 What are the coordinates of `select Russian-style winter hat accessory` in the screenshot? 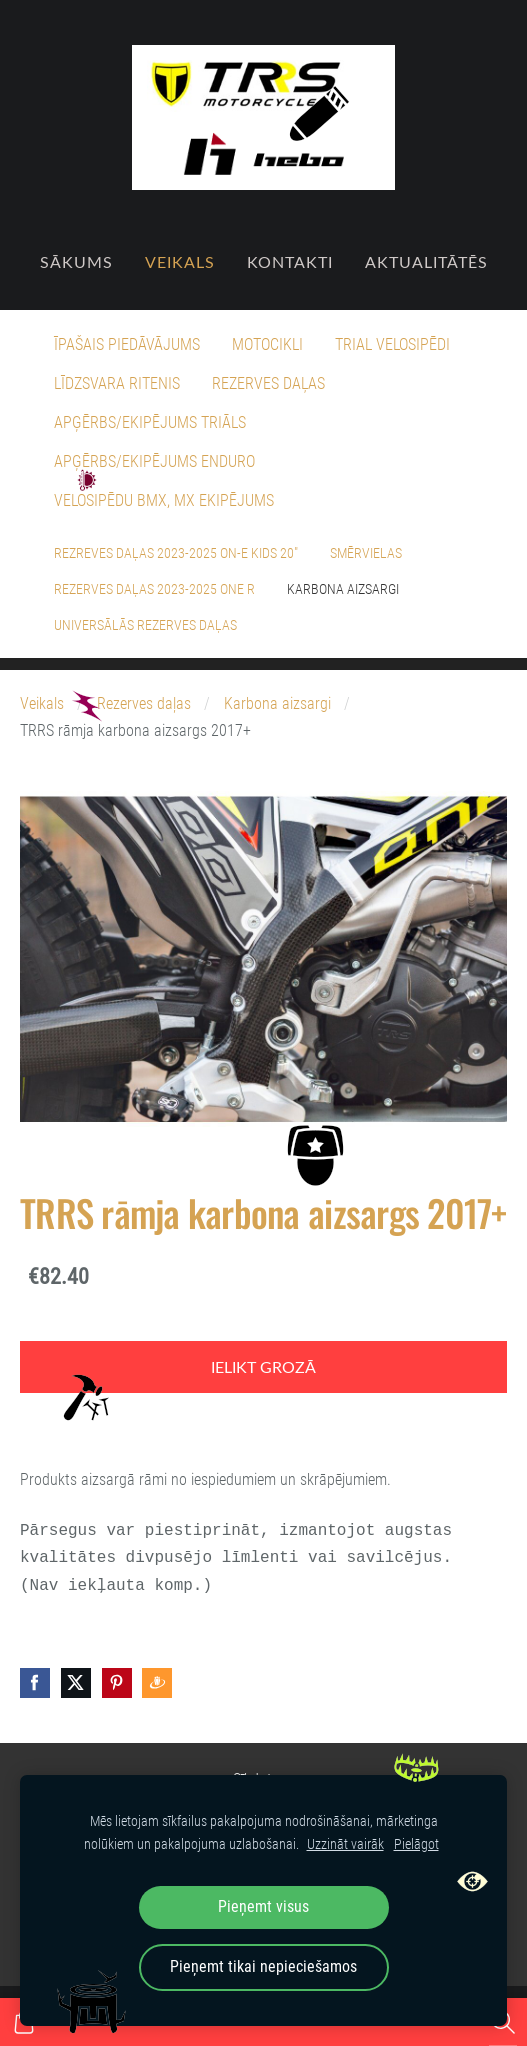 It's located at (315, 1154).